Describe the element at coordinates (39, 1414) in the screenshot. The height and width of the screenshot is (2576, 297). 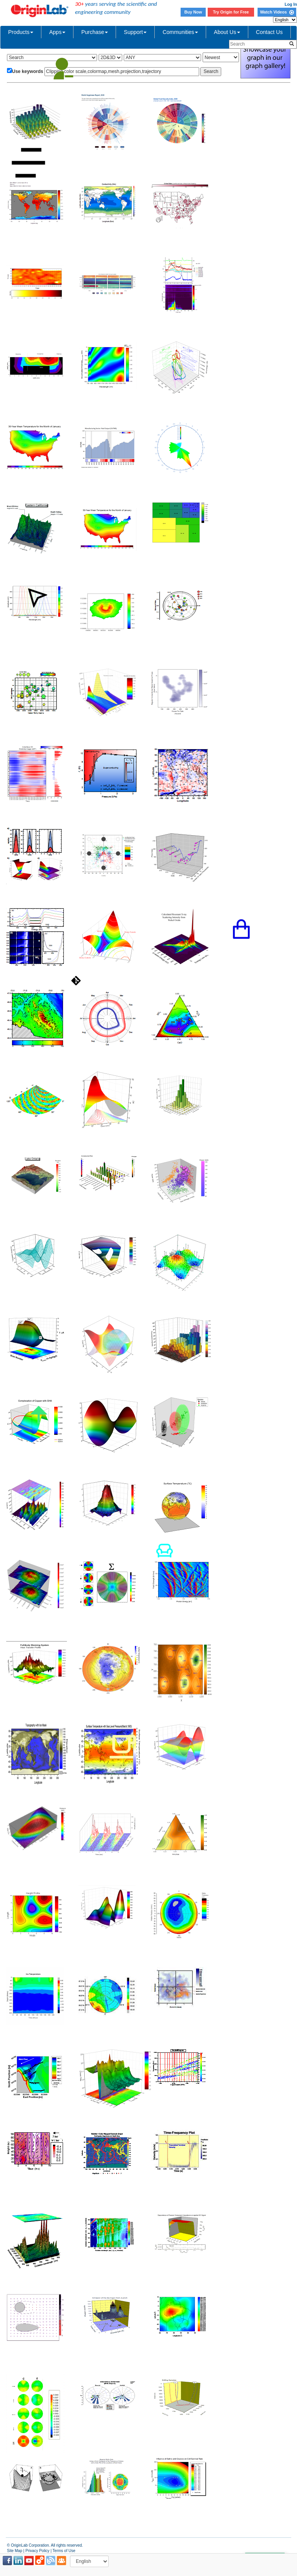
I see `scroll to top of page` at that location.